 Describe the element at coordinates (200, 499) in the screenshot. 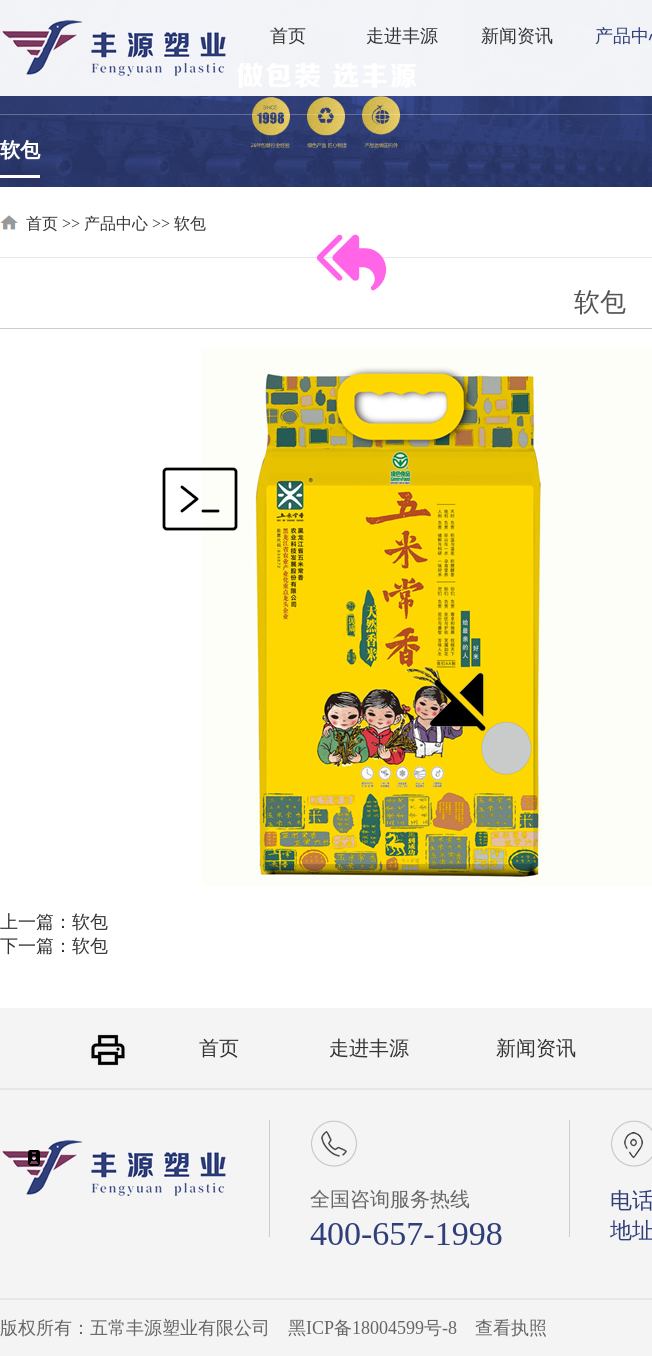

I see `open command line terminal` at that location.